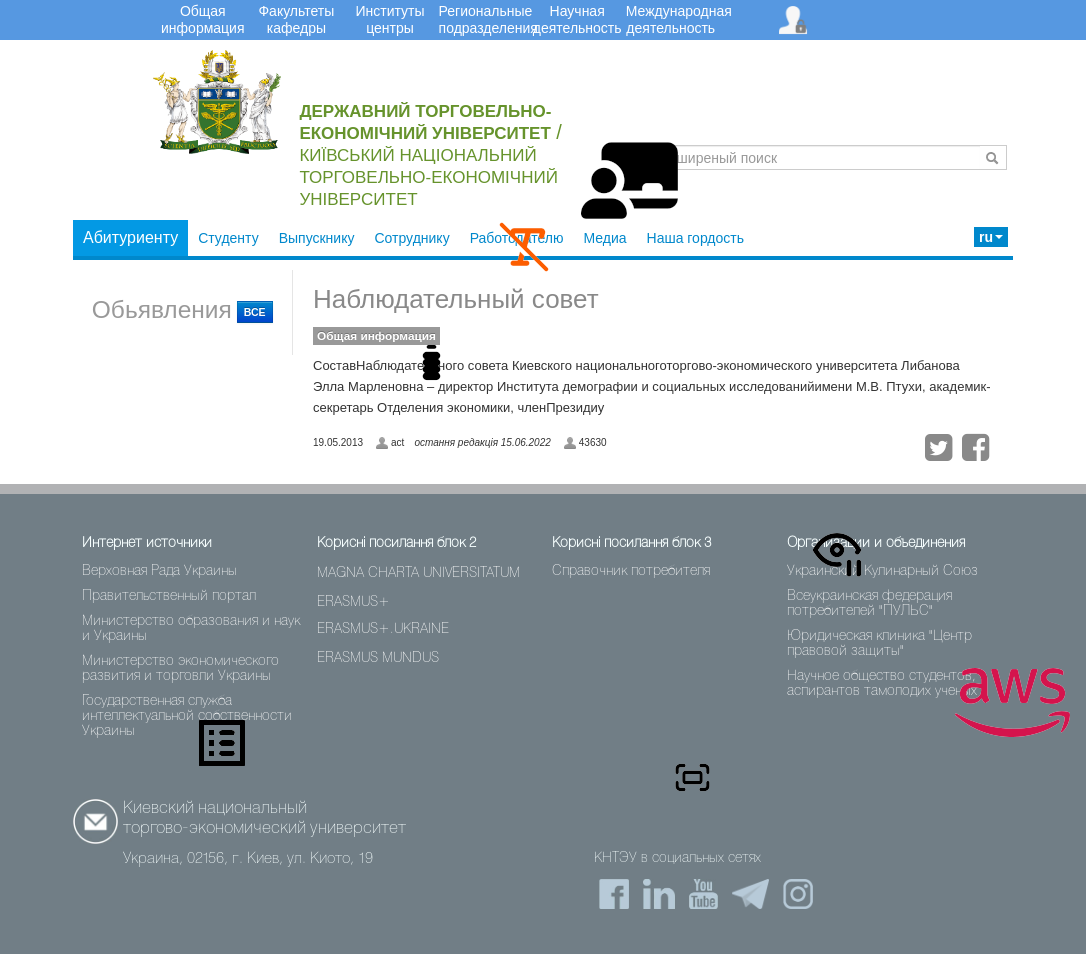  Describe the element at coordinates (692, 777) in the screenshot. I see `scan a photo or document using the camera` at that location.